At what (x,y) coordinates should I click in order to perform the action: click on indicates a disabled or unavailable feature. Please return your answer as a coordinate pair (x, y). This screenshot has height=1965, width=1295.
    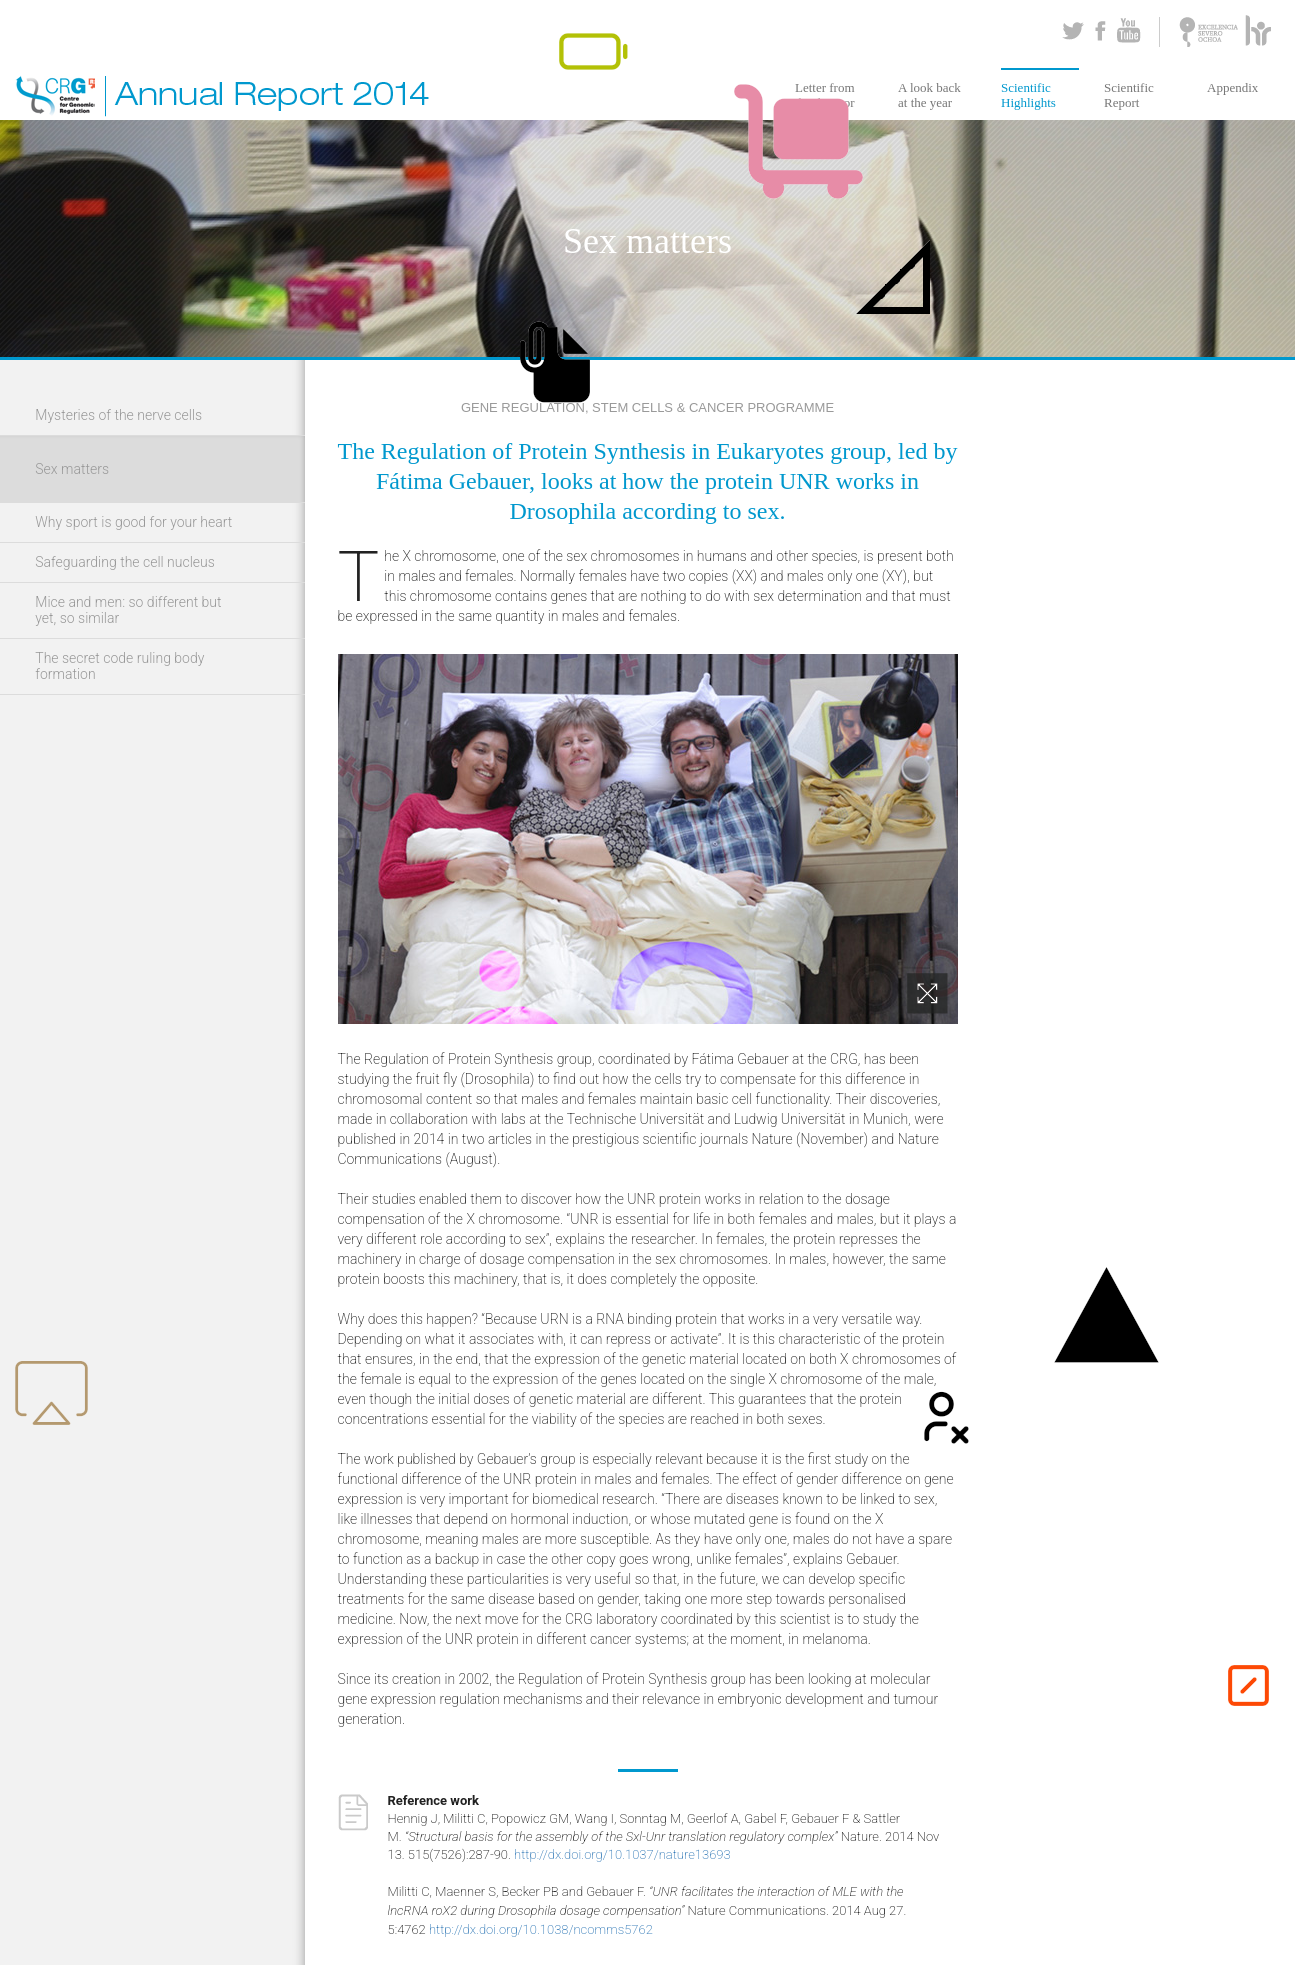
    Looking at the image, I should click on (1248, 1685).